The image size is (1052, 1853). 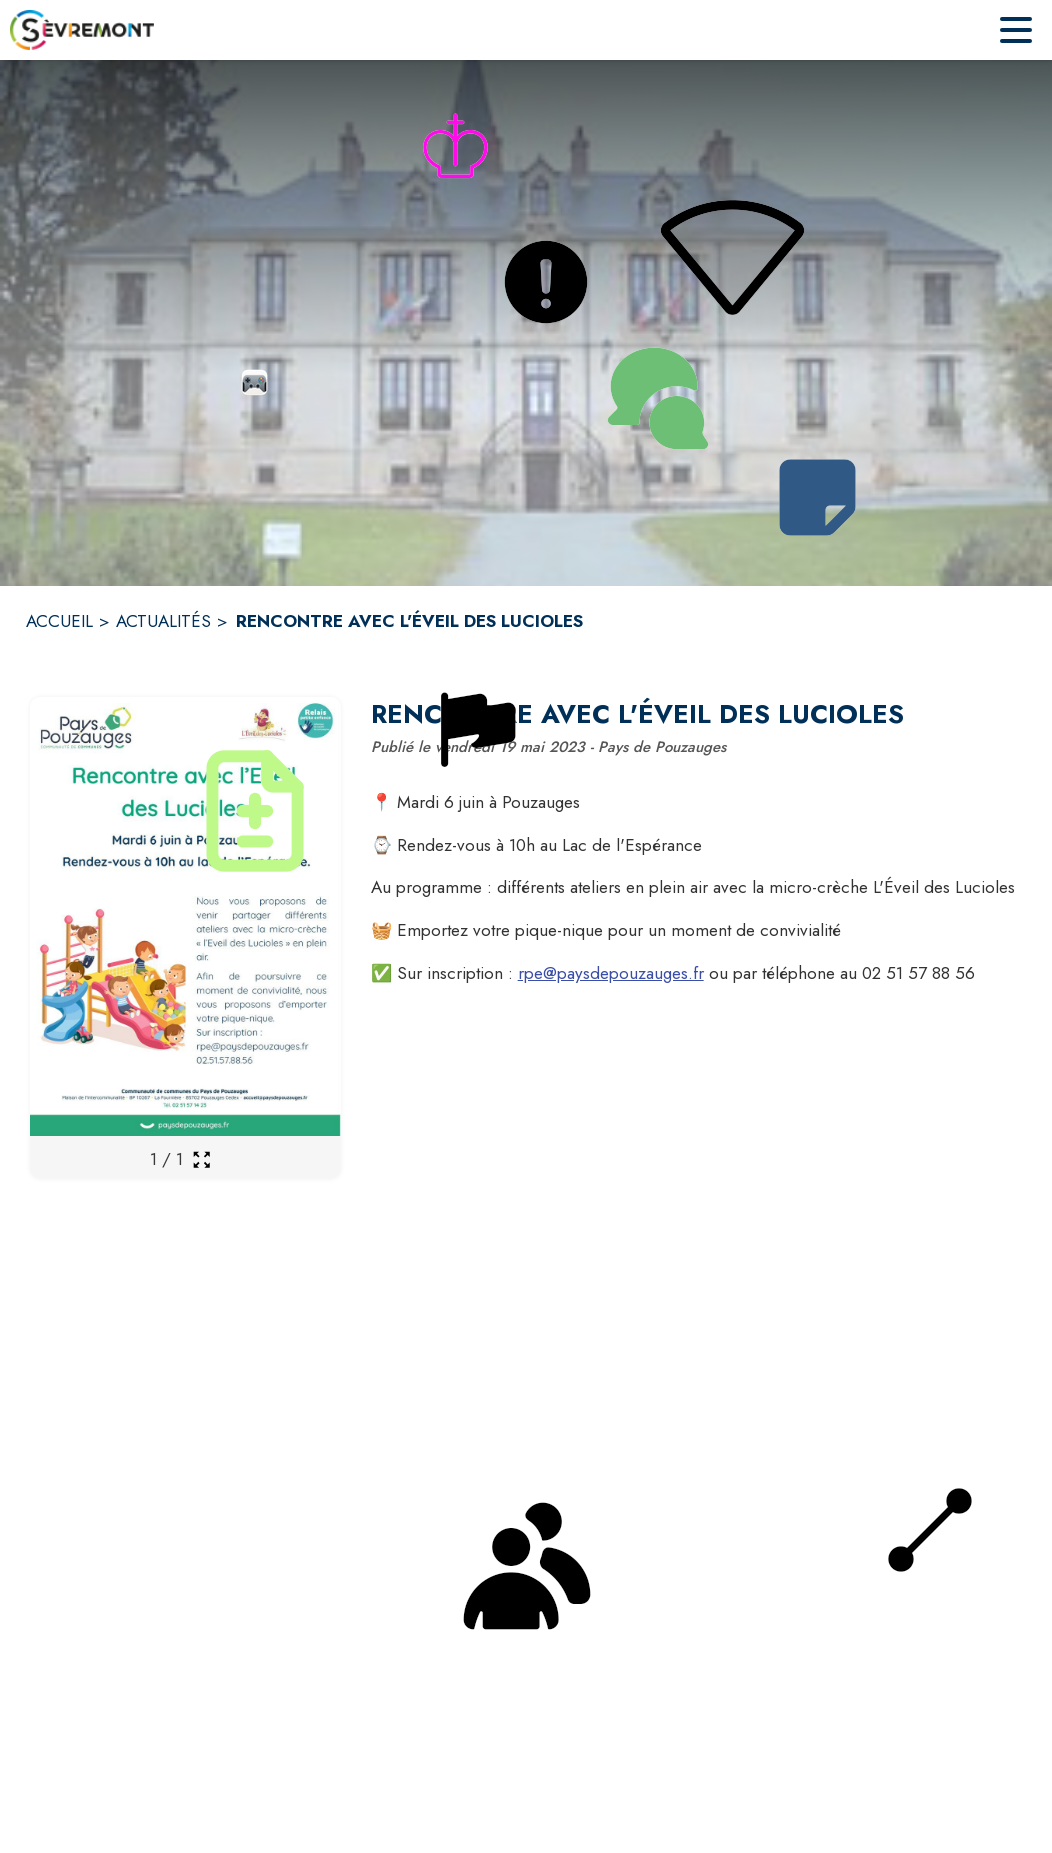 I want to click on indicates an error or problem has occurred, so click(x=546, y=282).